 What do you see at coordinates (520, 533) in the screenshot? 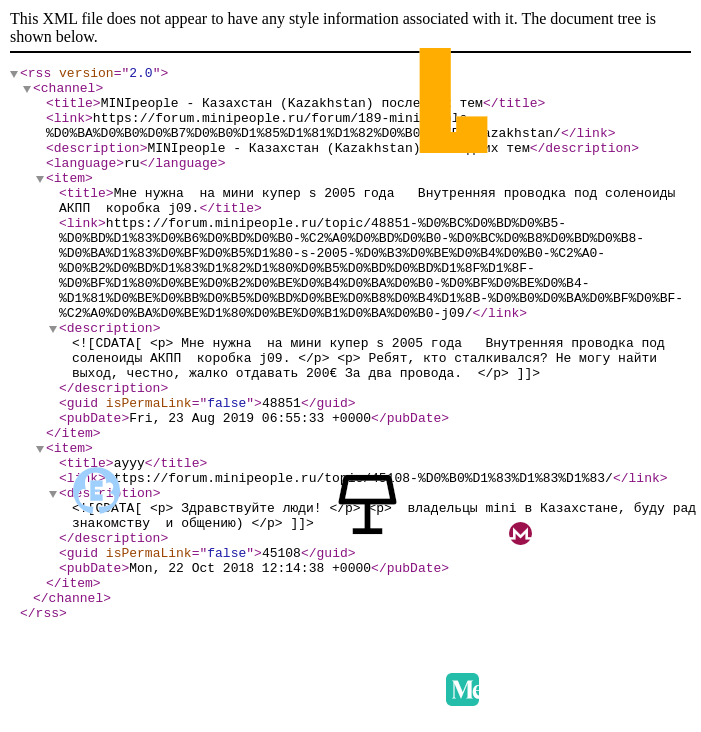
I see `monero cryptocurrency logo` at bounding box center [520, 533].